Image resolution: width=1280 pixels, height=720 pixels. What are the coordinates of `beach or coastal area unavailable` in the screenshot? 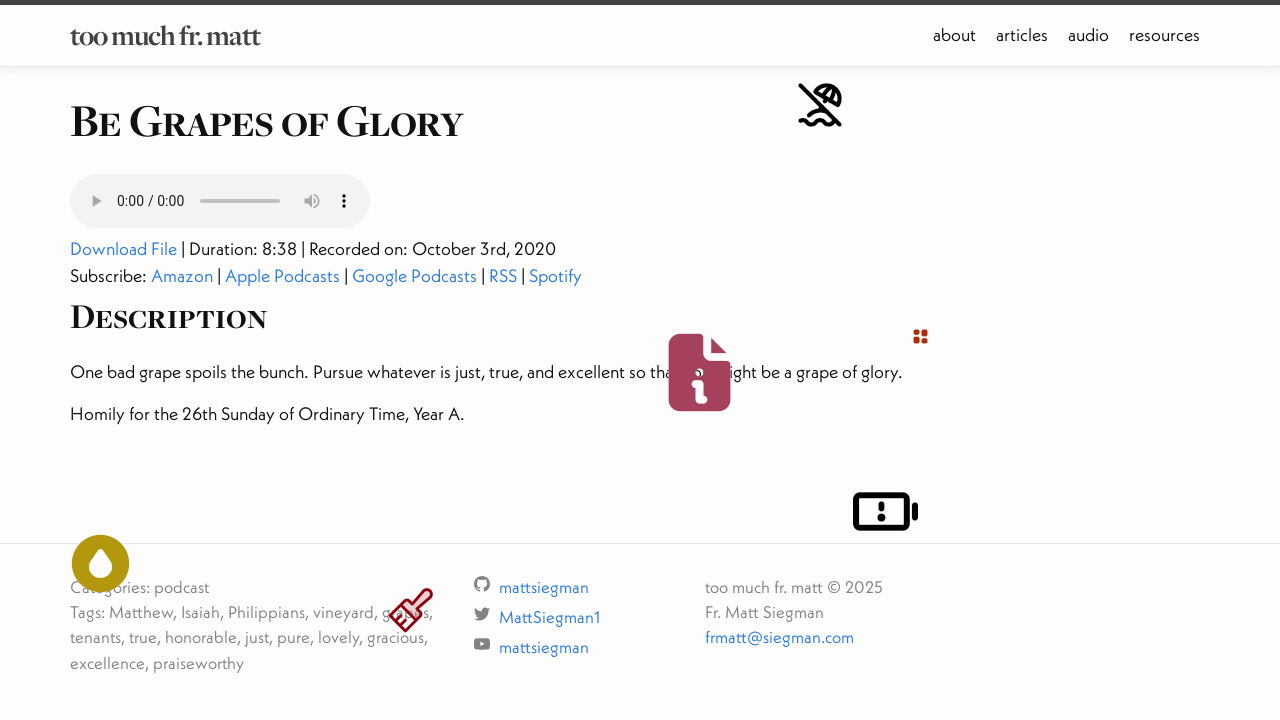 It's located at (820, 105).